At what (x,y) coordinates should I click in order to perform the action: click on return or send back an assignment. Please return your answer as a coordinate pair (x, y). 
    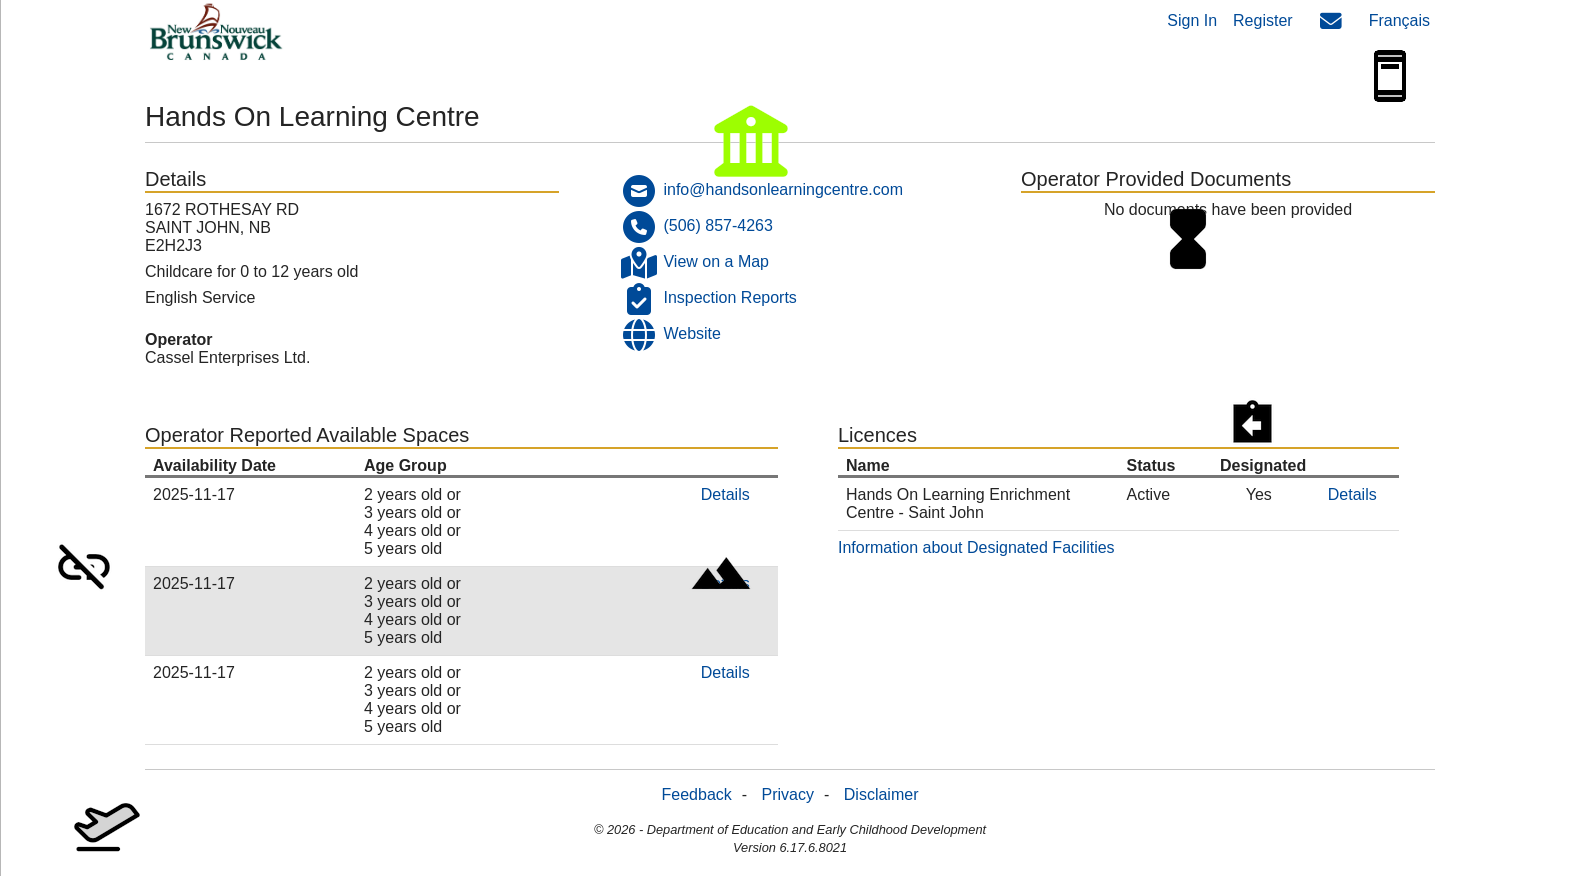
    Looking at the image, I should click on (1252, 423).